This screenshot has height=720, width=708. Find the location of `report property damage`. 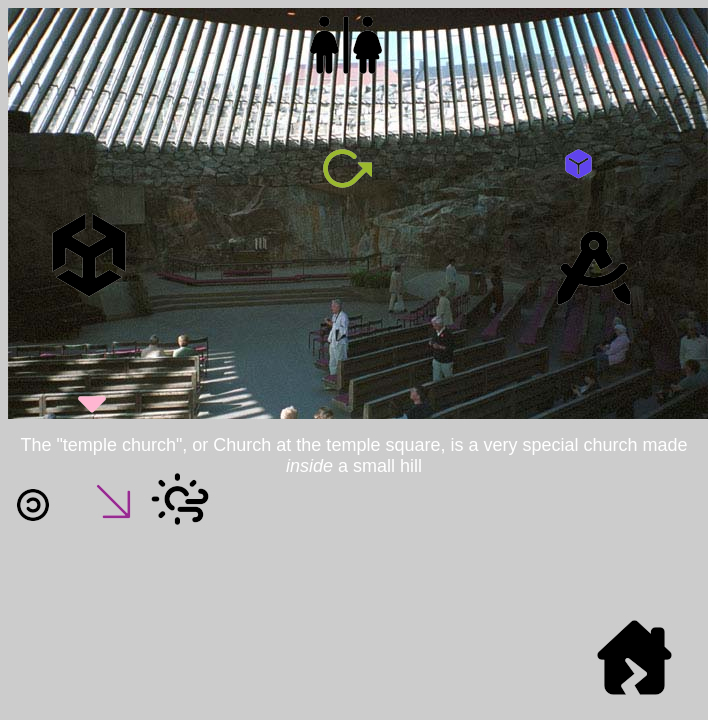

report property damage is located at coordinates (634, 657).